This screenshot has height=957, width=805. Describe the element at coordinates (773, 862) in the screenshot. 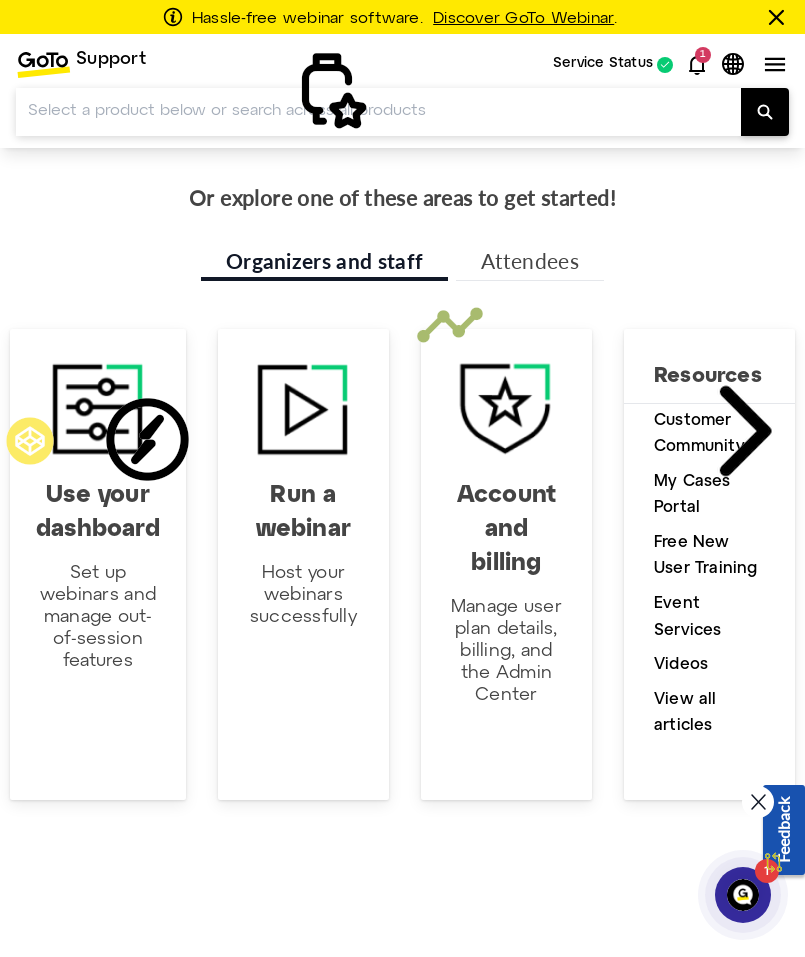

I see `compare branches or code versions` at that location.